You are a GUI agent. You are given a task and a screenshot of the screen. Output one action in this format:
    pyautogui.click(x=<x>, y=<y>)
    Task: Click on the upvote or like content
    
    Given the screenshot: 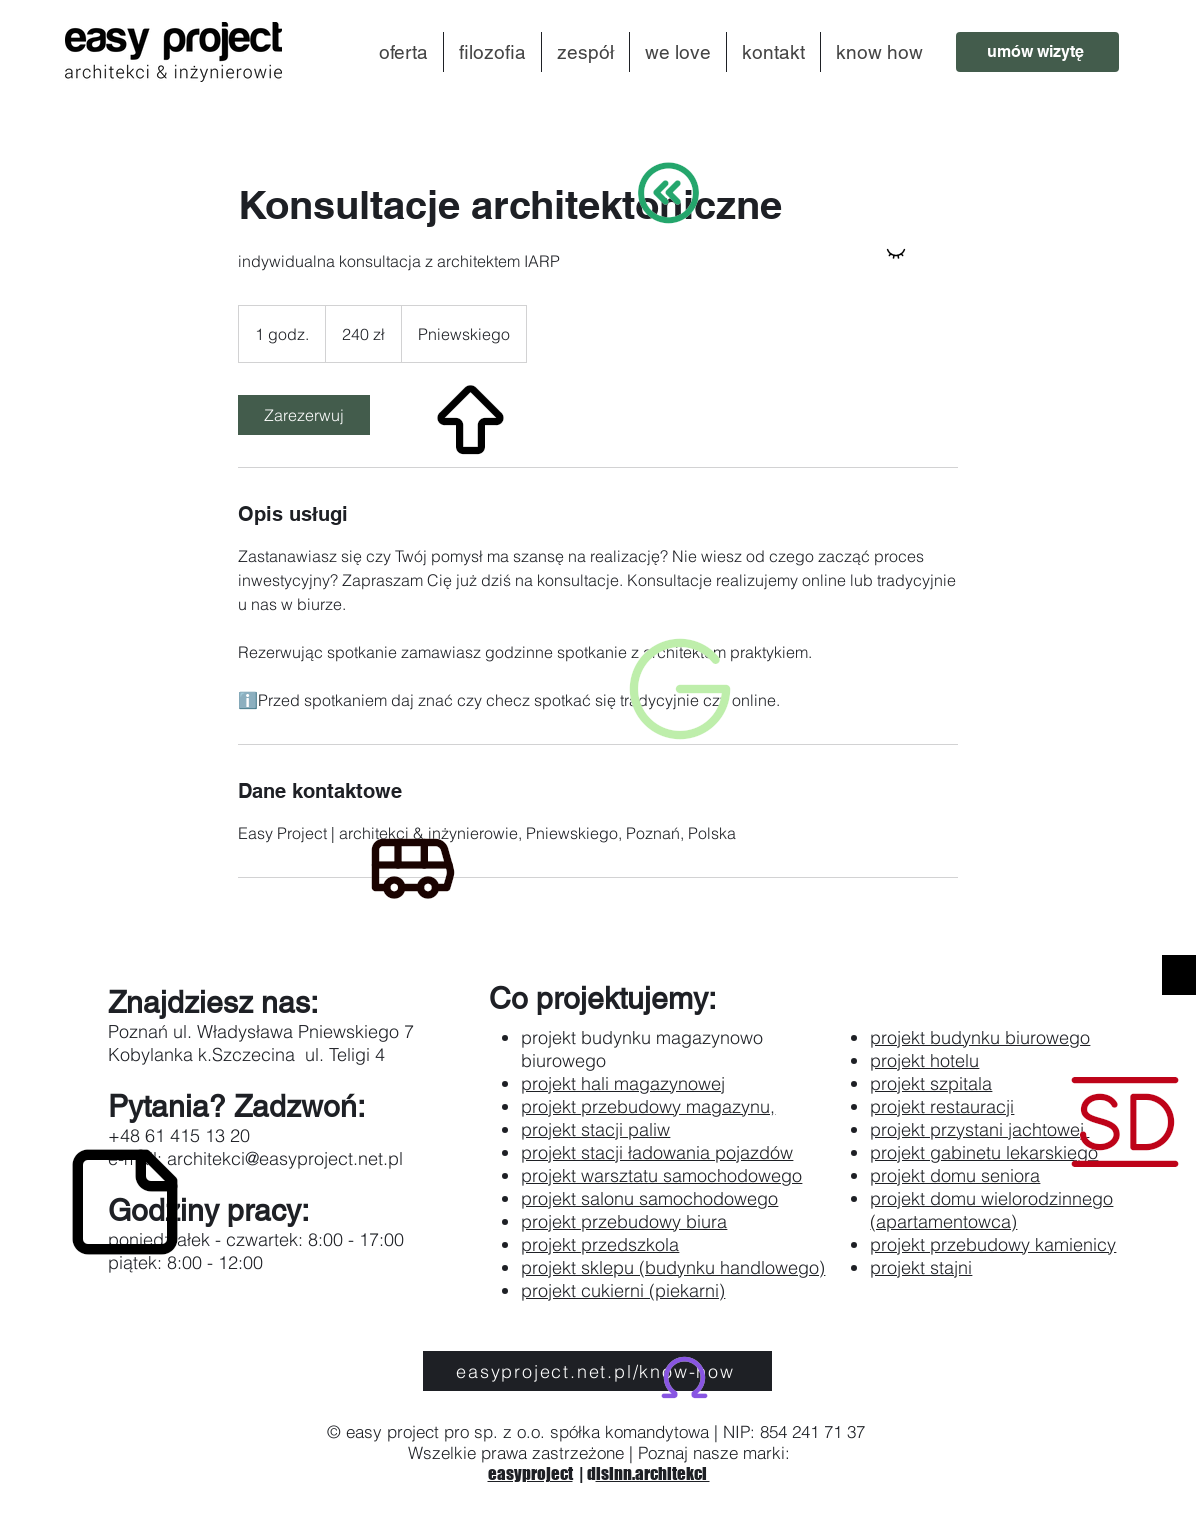 What is the action you would take?
    pyautogui.click(x=470, y=421)
    